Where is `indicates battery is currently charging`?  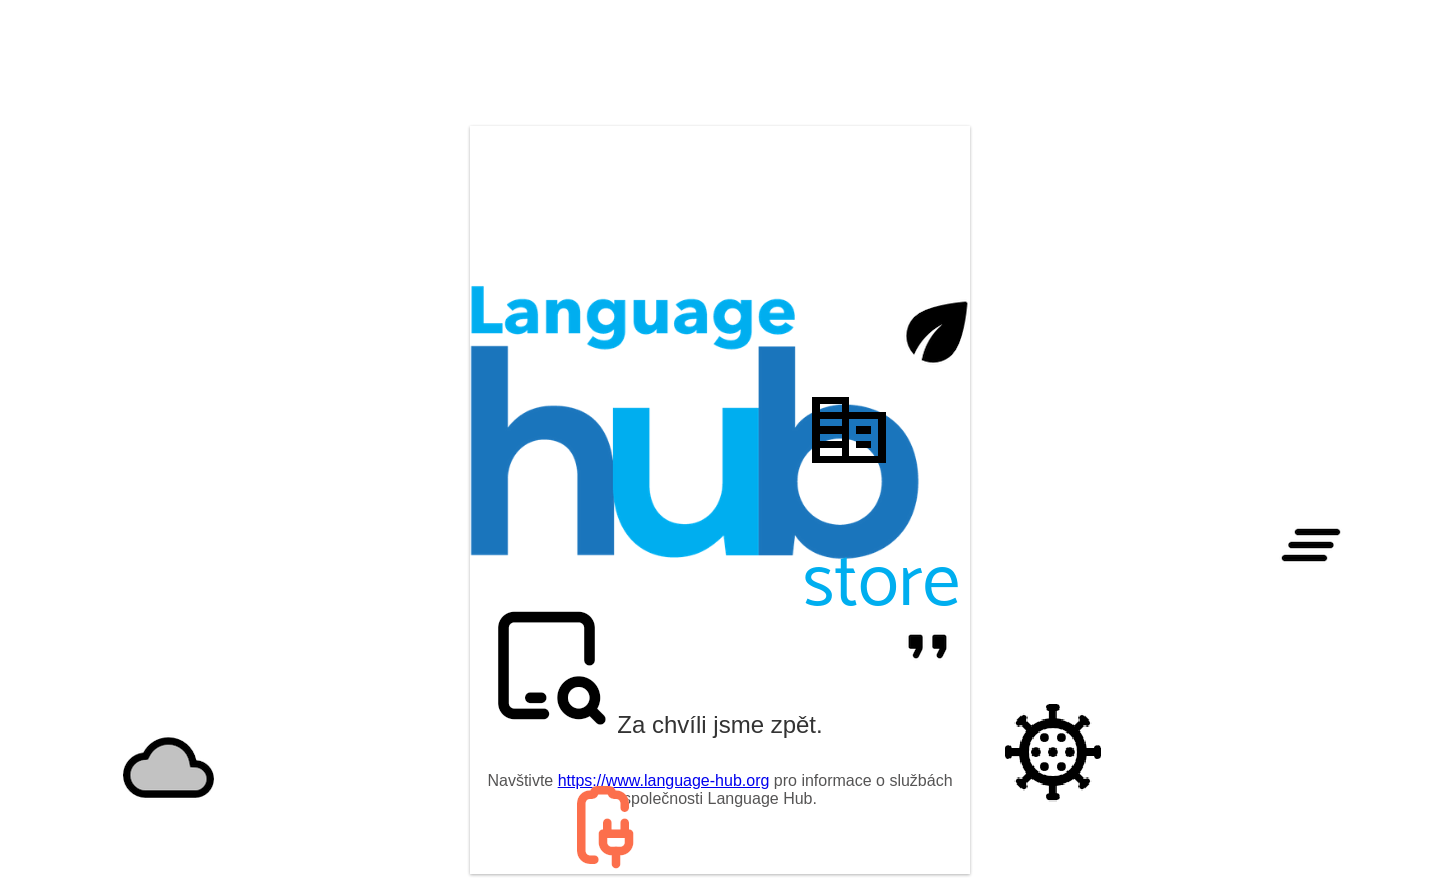 indicates battery is currently charging is located at coordinates (603, 825).